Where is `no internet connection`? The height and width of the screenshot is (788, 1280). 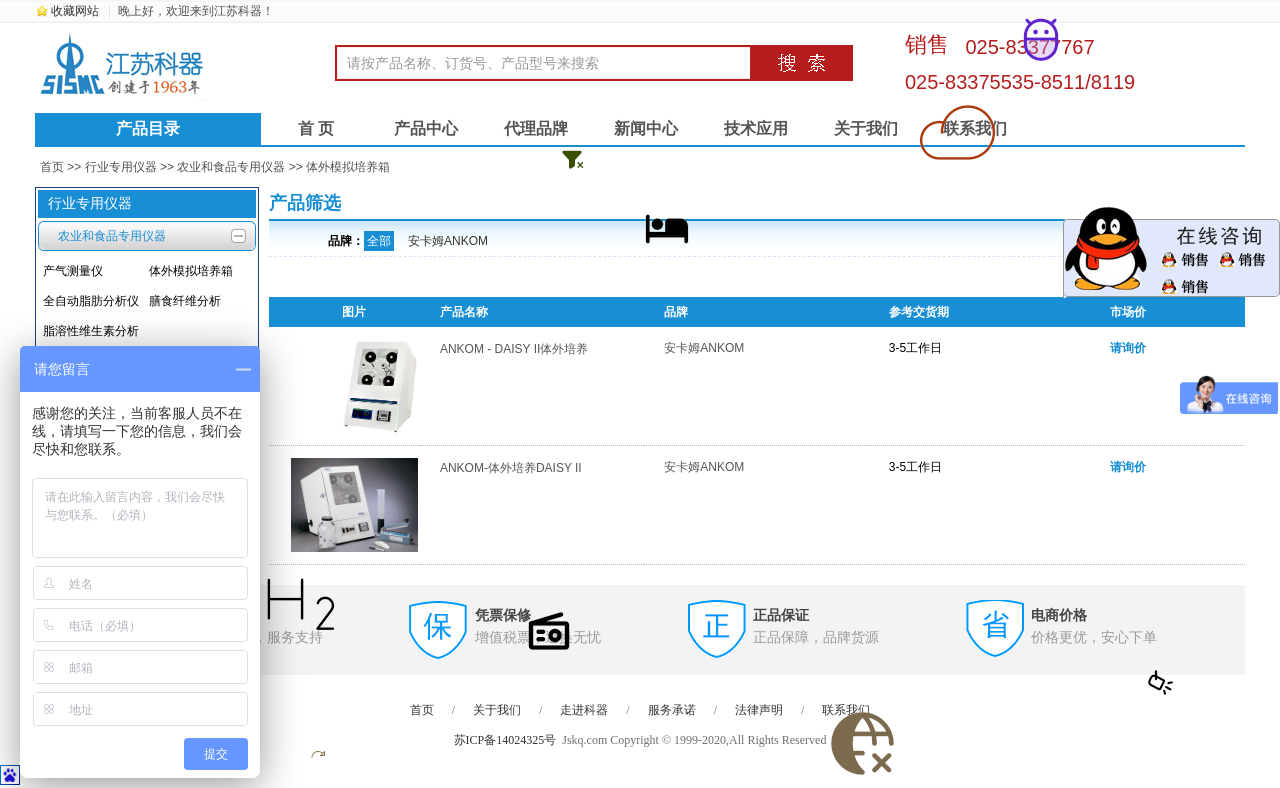 no internet connection is located at coordinates (862, 743).